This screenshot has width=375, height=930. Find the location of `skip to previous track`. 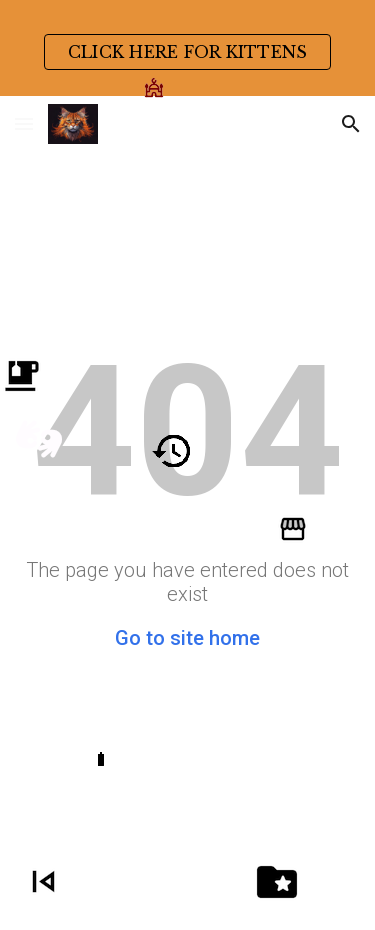

skip to previous track is located at coordinates (43, 881).